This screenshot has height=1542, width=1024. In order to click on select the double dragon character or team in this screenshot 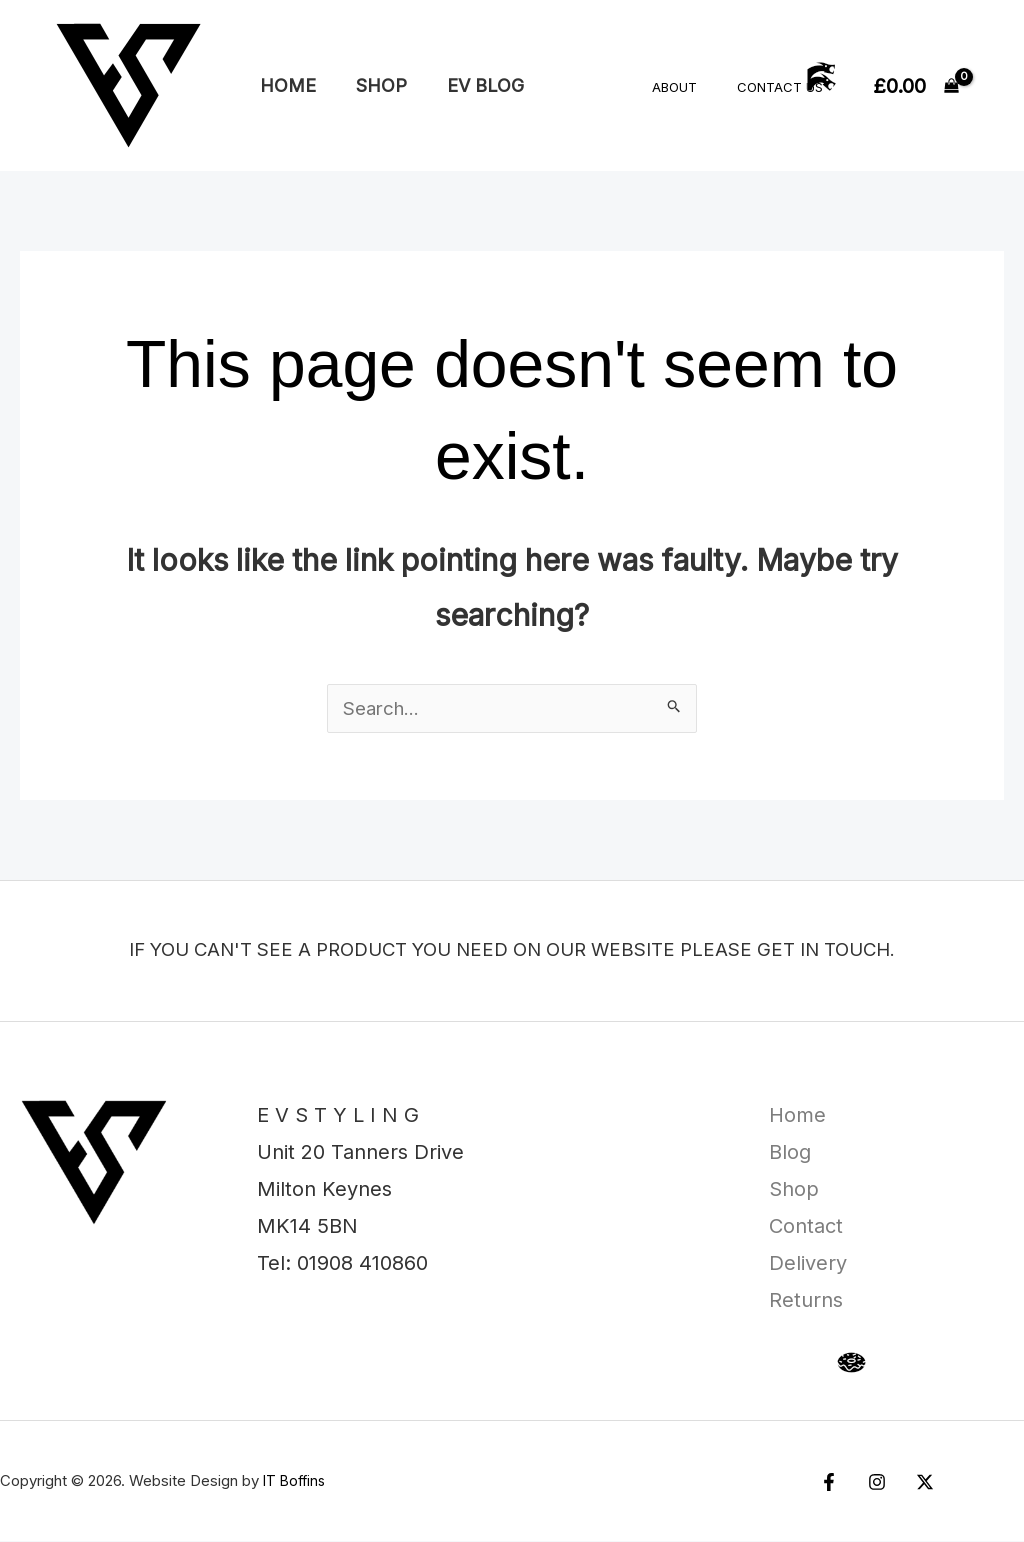, I will do `click(821, 76)`.